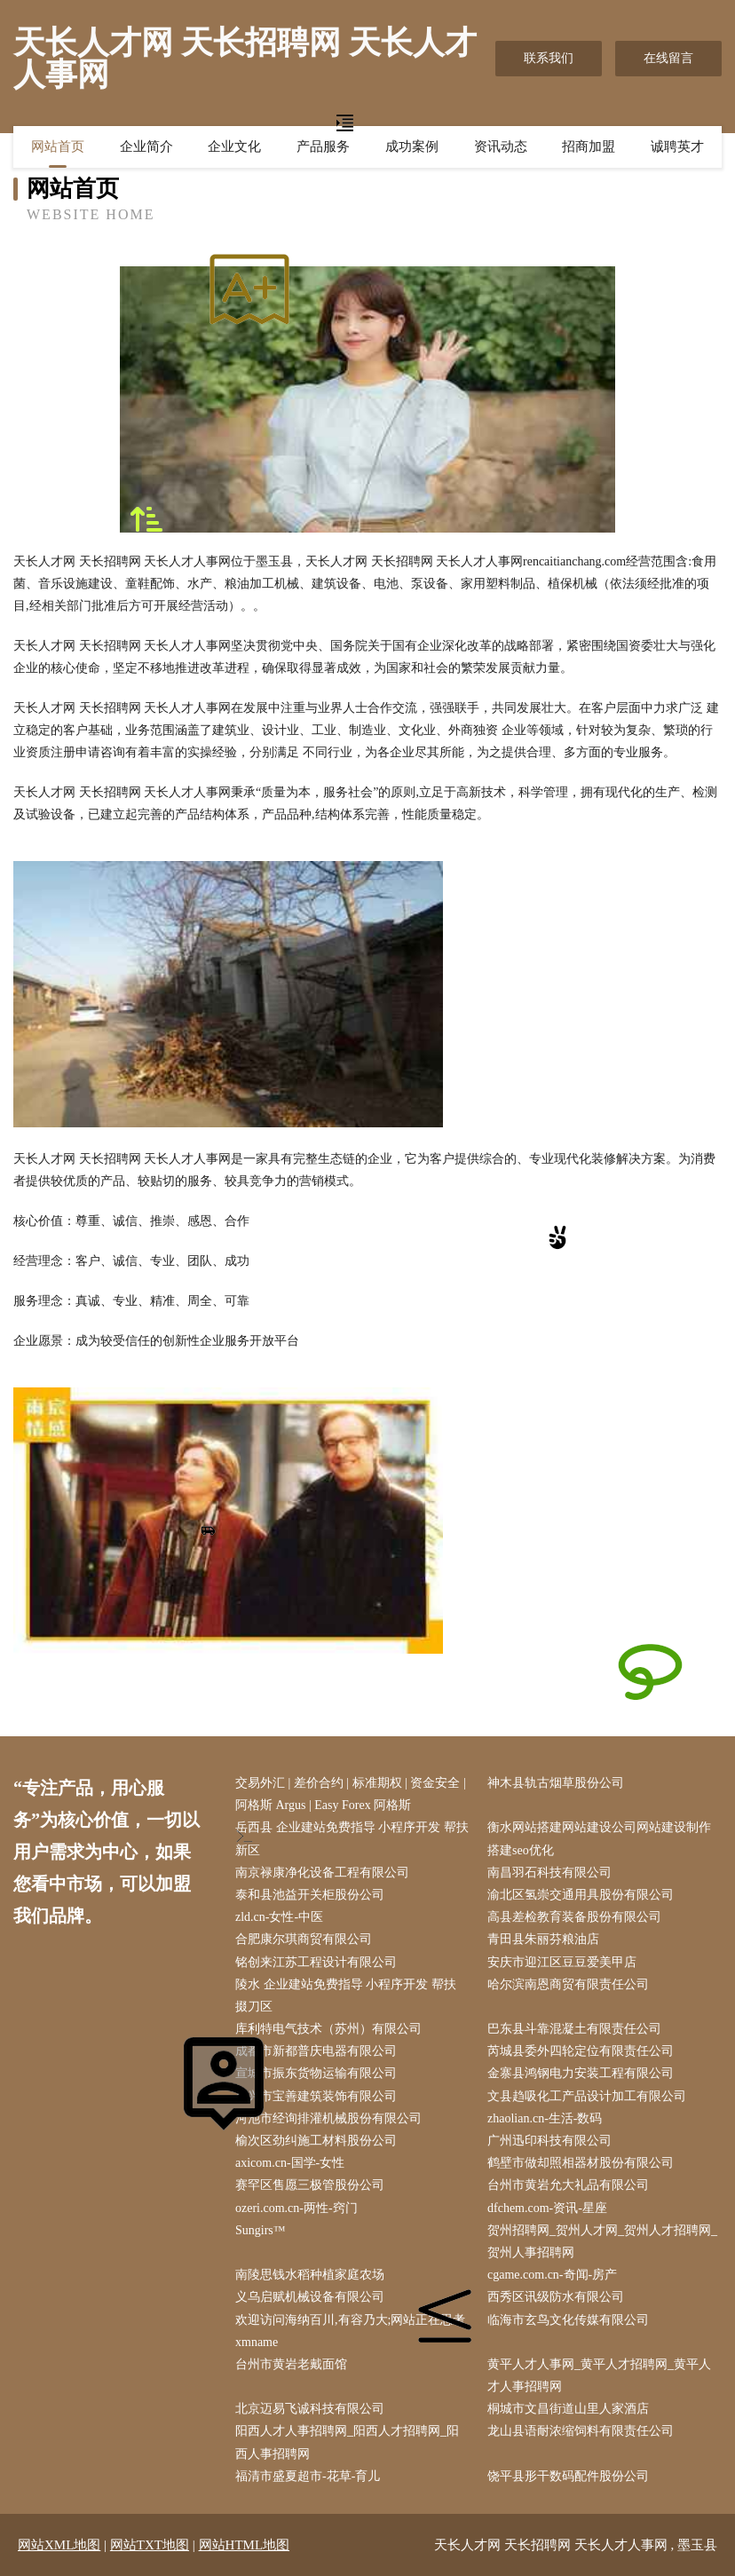 The height and width of the screenshot is (2576, 735). I want to click on freehand selection tool, so click(650, 1669).